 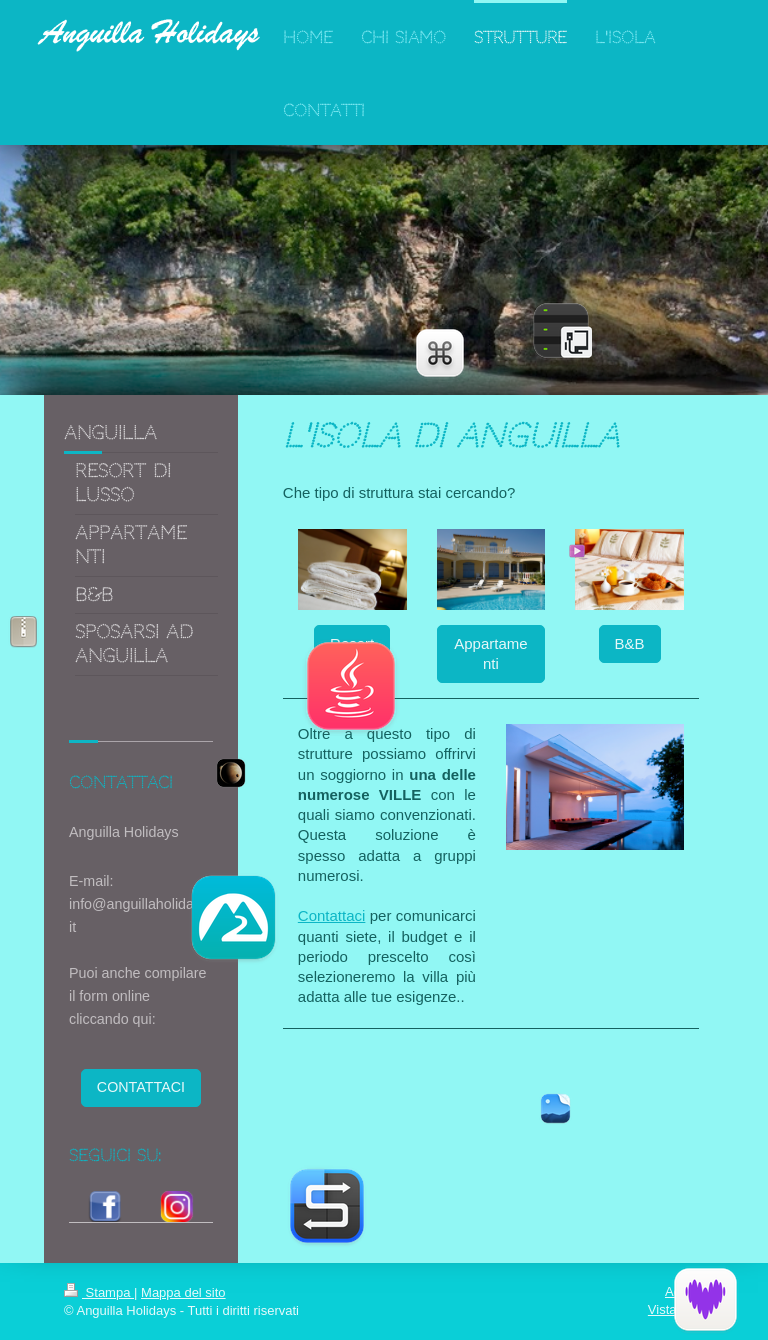 I want to click on open wallpaper settings, so click(x=555, y=1108).